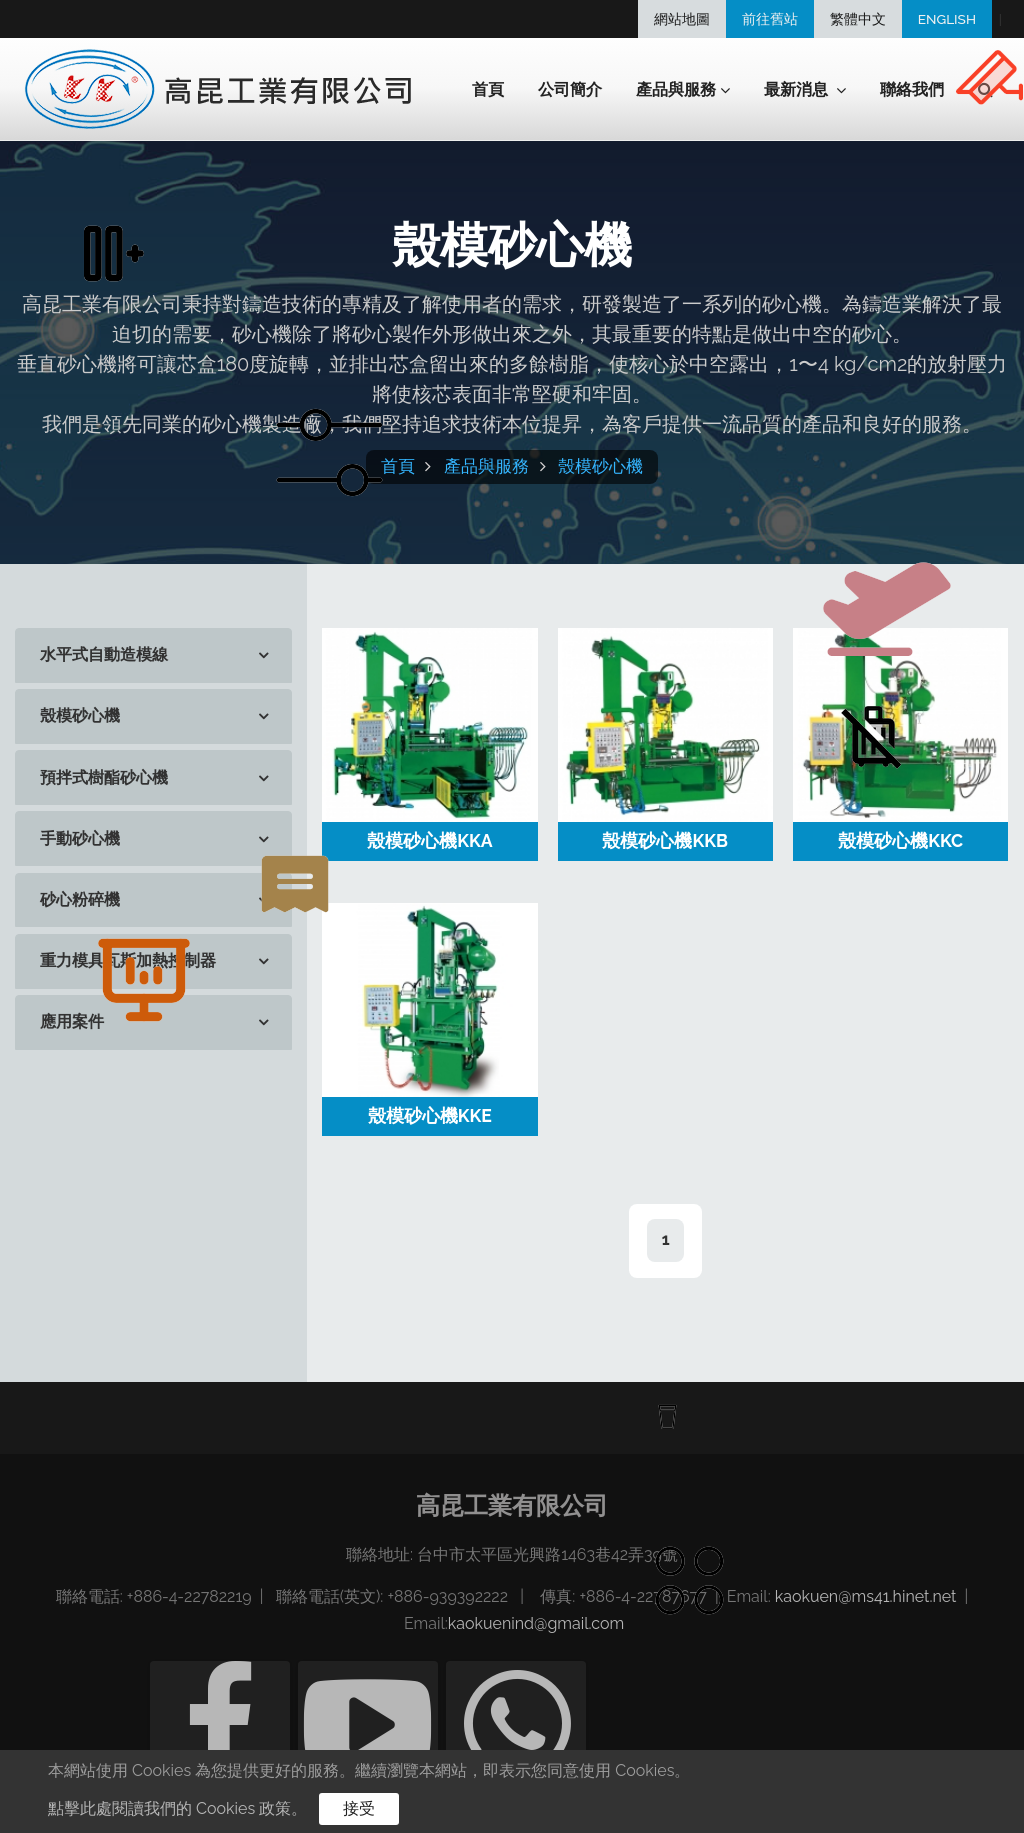 The height and width of the screenshot is (1833, 1024). Describe the element at coordinates (873, 736) in the screenshot. I see `no luggage allowed in this area` at that location.